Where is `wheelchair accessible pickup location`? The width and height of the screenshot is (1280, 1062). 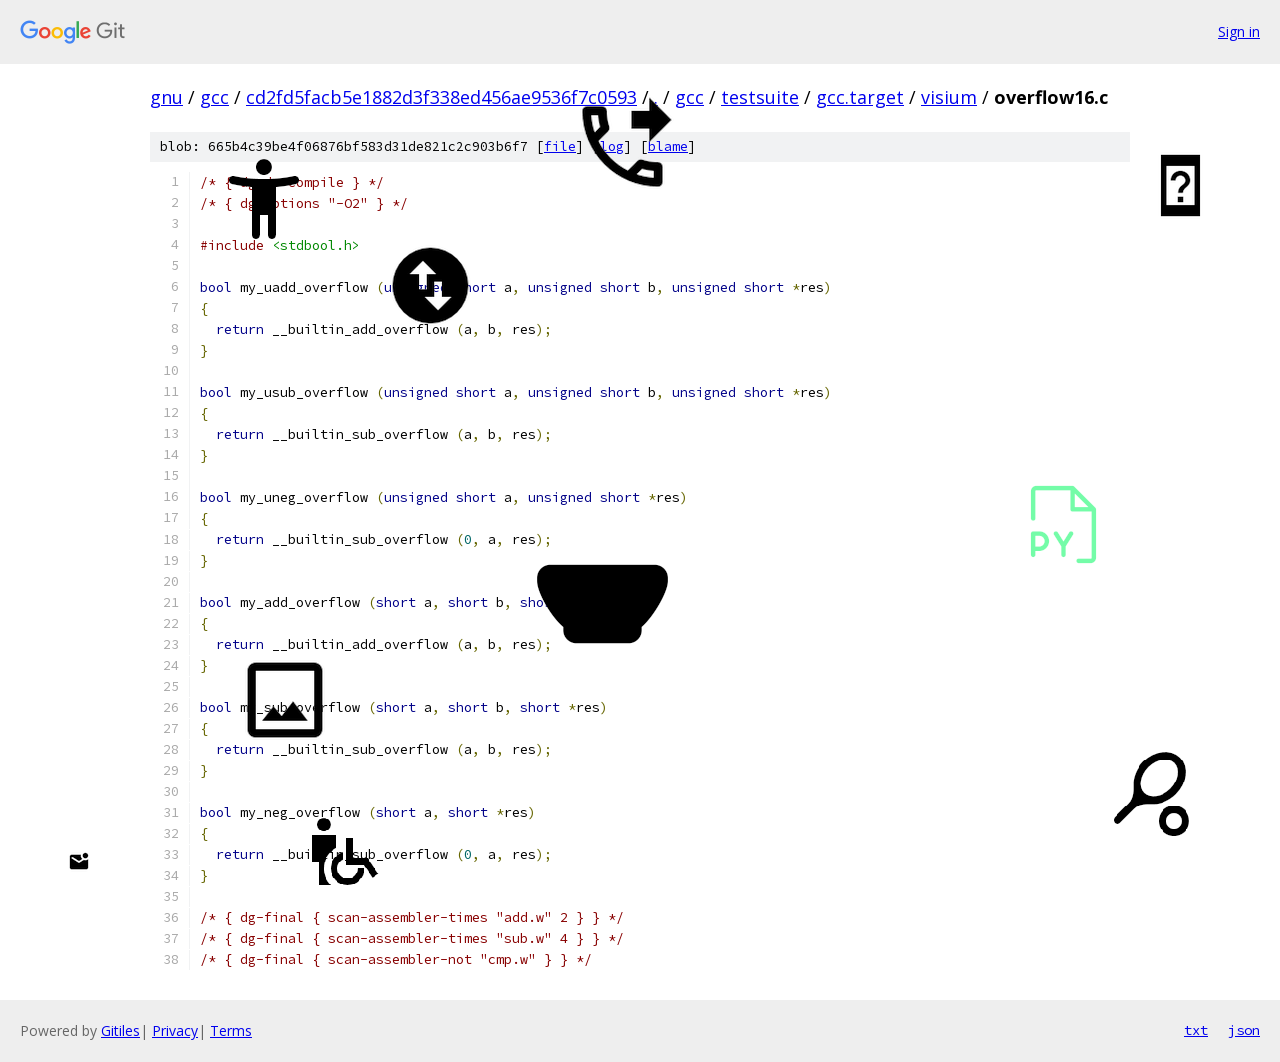 wheelchair accessible pickup location is located at coordinates (342, 851).